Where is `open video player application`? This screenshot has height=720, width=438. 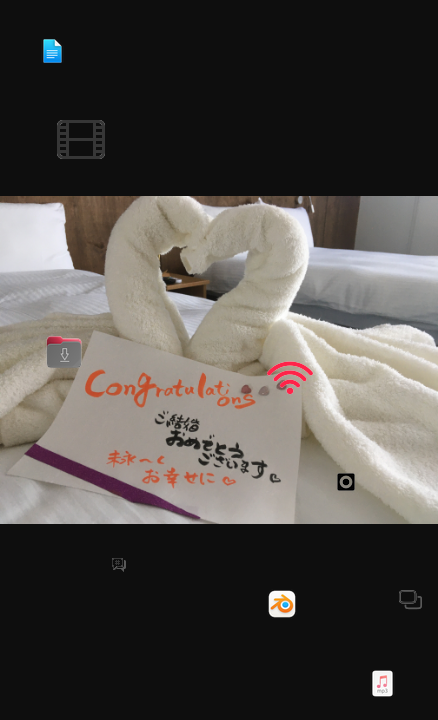 open video player application is located at coordinates (81, 141).